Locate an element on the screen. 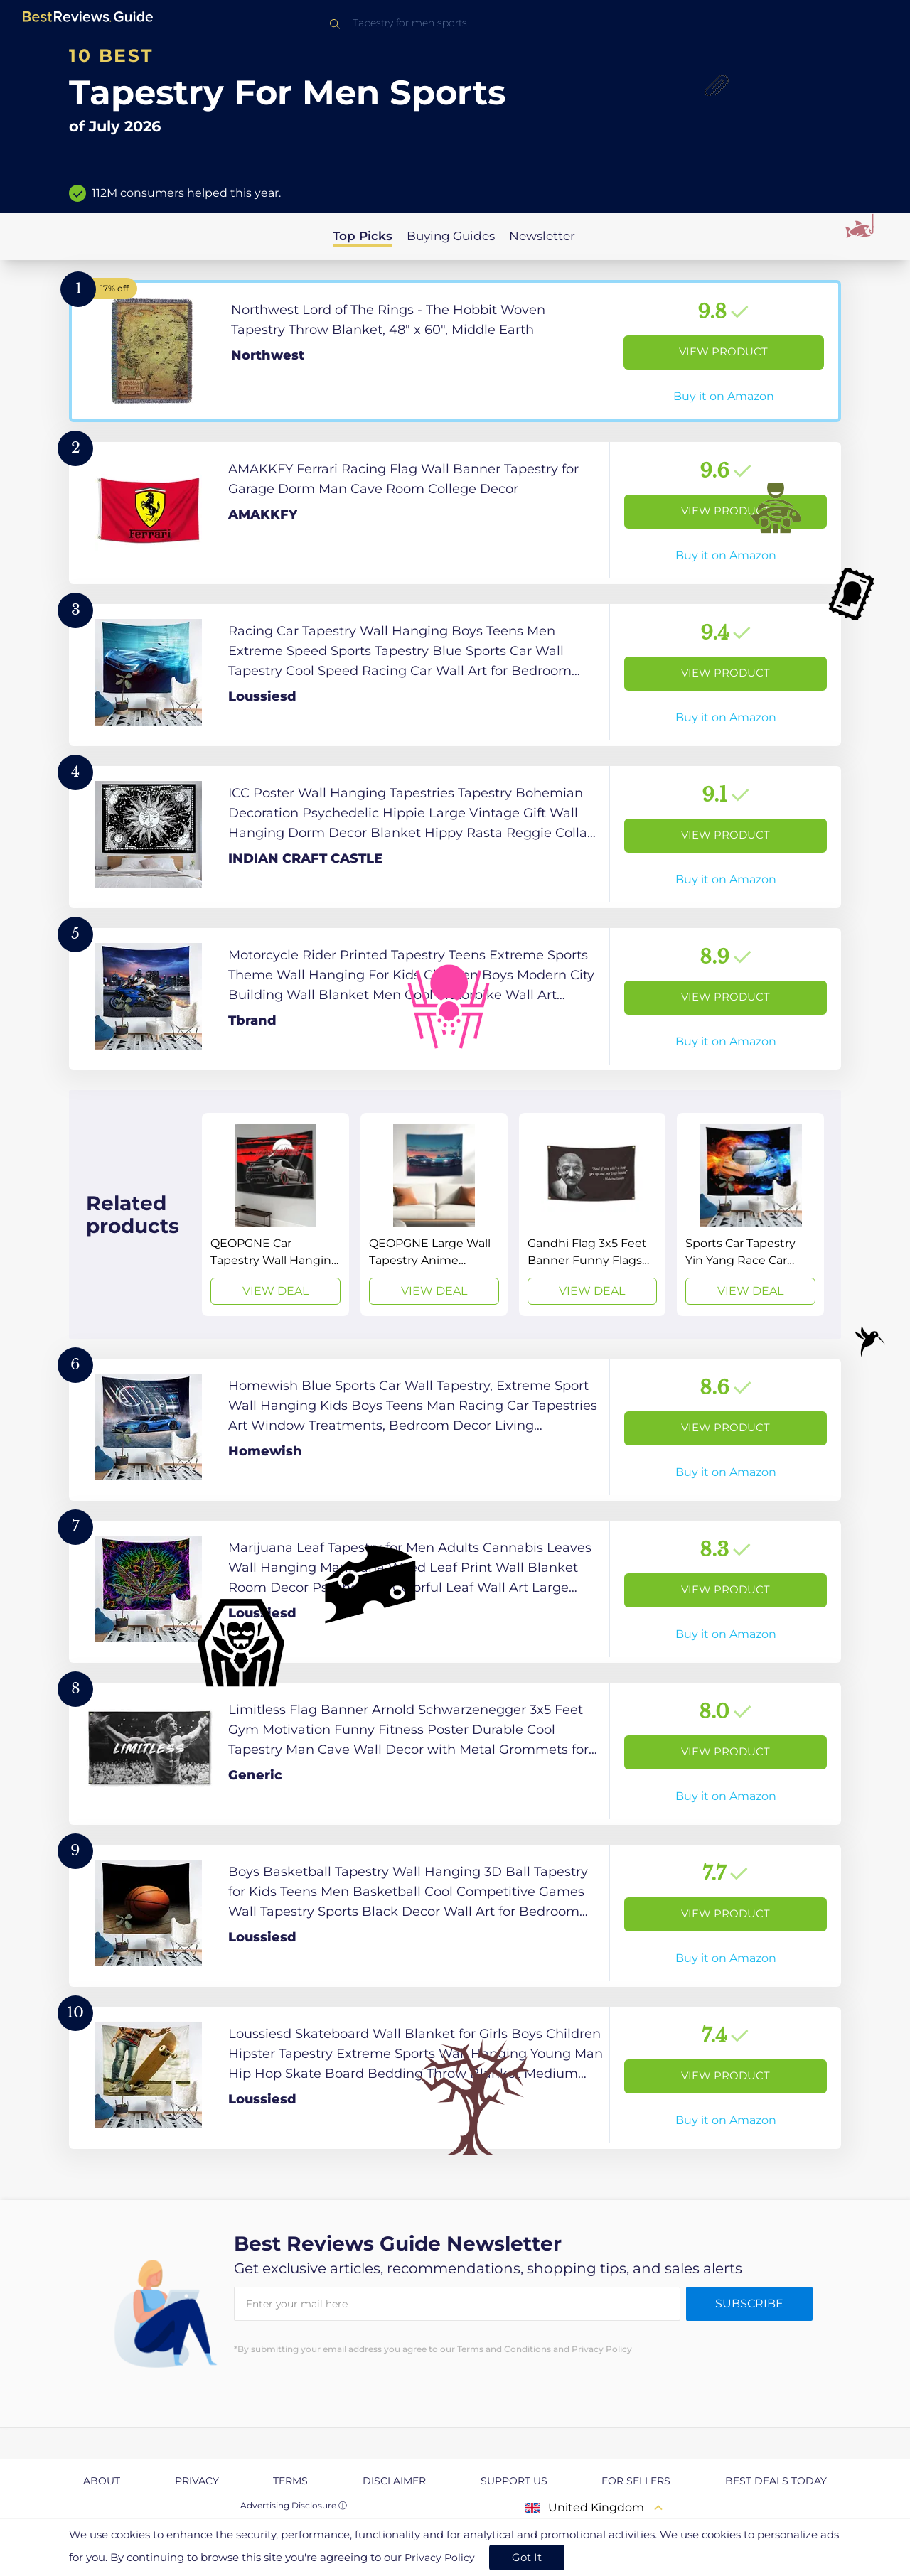  access fishing mini-game or activity is located at coordinates (860, 227).